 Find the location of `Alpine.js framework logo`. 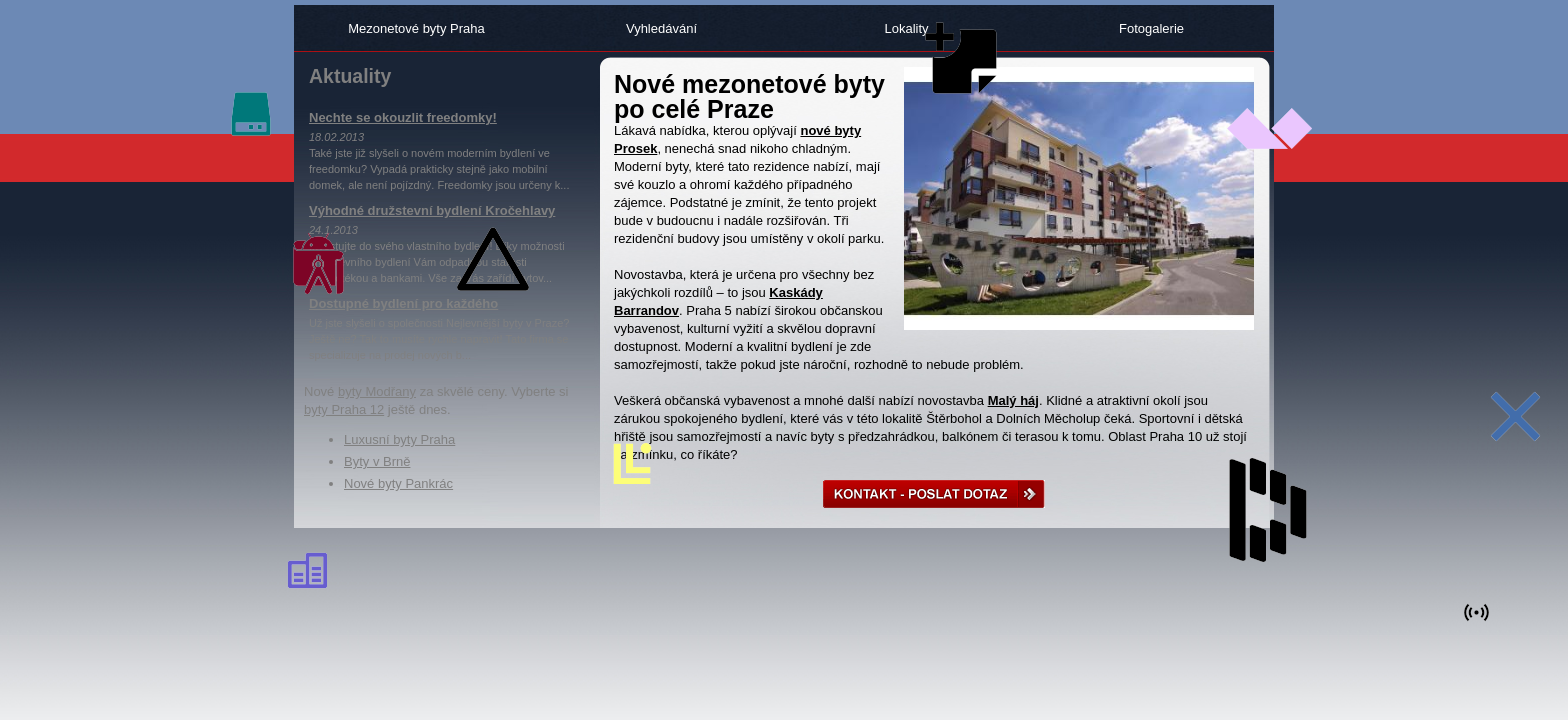

Alpine.js framework logo is located at coordinates (1269, 128).